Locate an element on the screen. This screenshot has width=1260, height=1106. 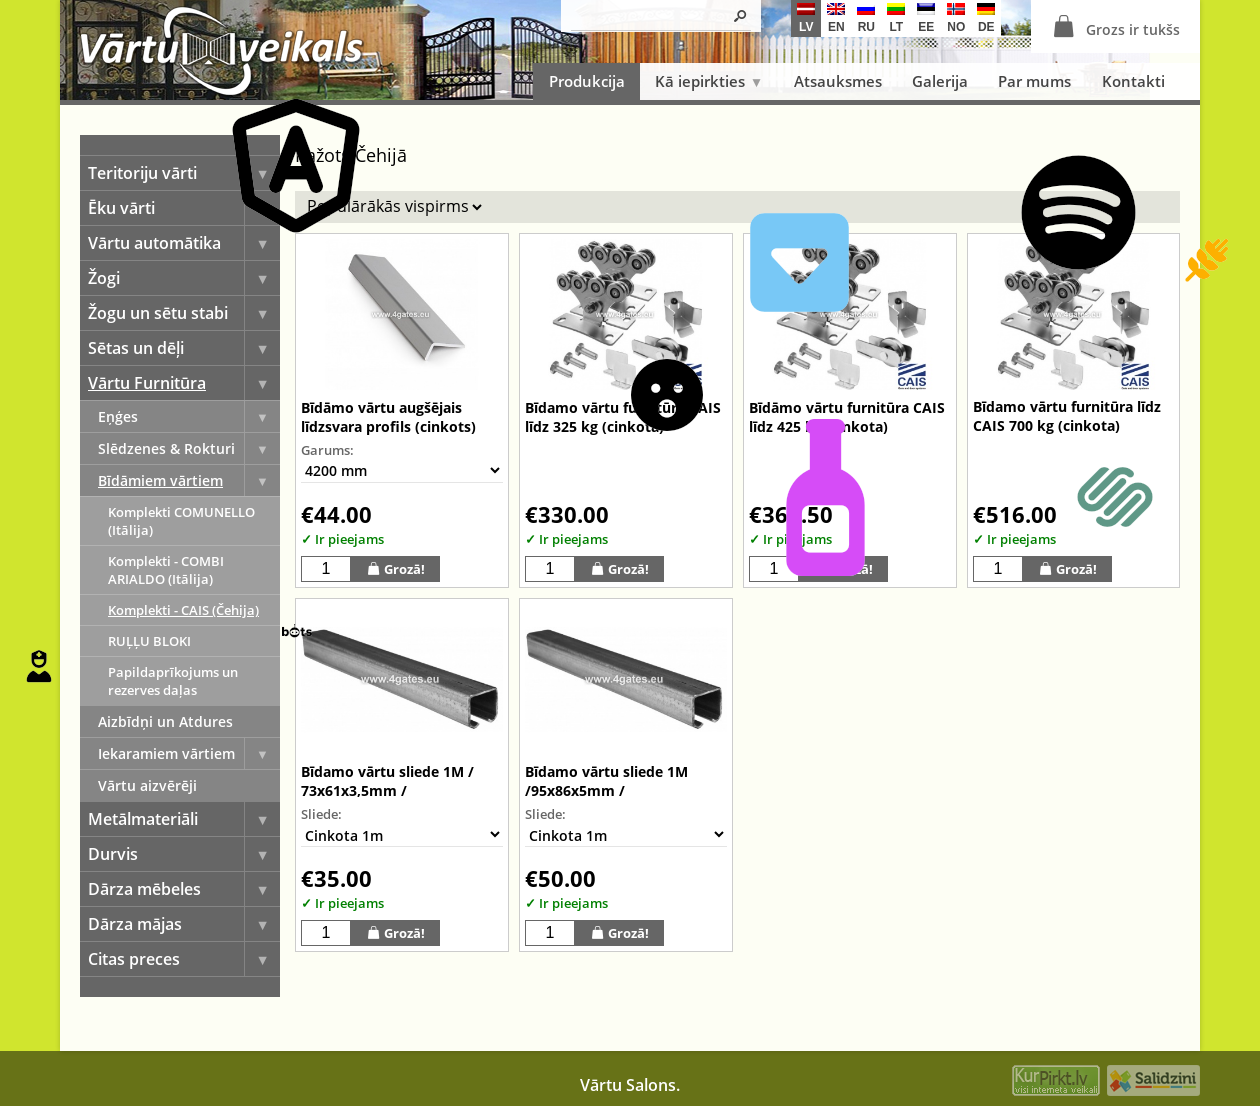
angular framework logo is located at coordinates (296, 166).